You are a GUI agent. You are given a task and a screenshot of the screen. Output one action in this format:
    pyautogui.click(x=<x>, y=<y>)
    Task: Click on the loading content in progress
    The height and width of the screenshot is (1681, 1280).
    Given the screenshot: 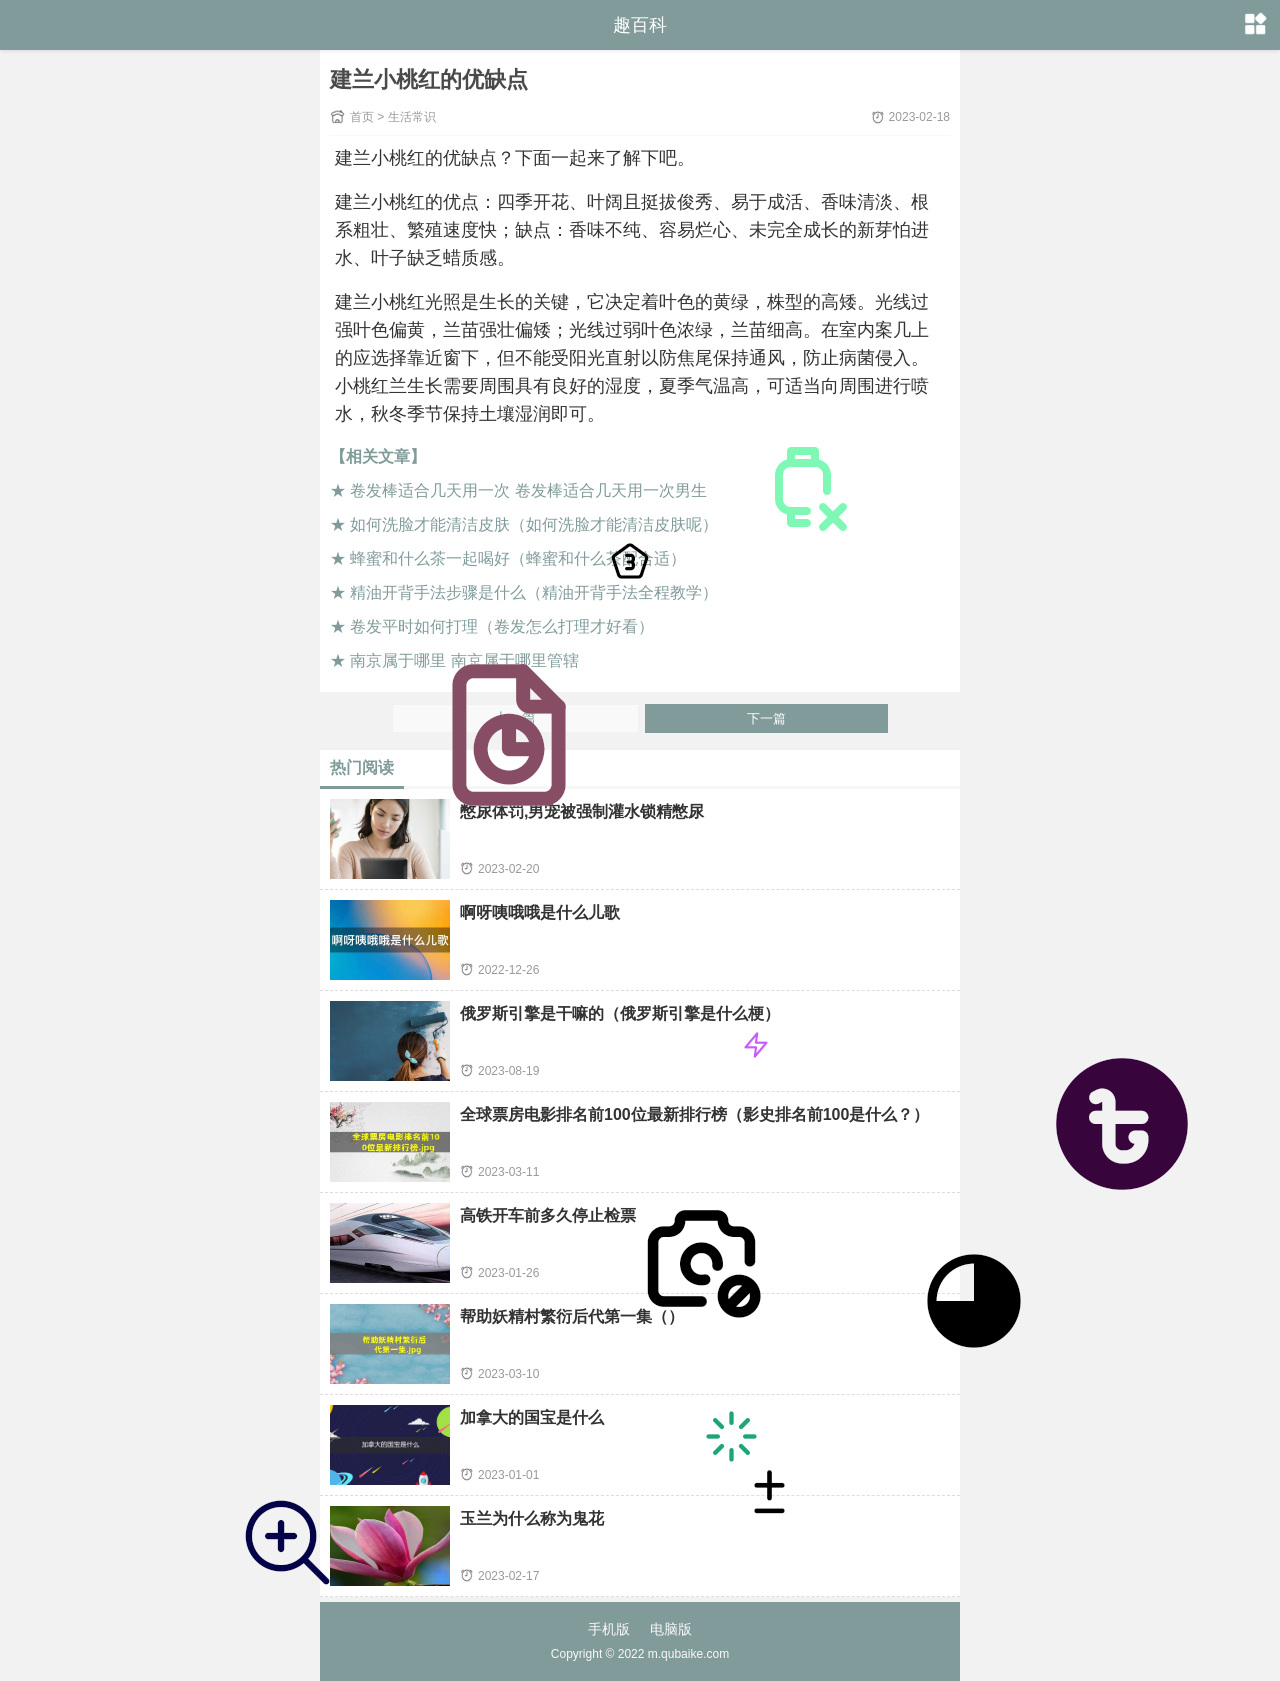 What is the action you would take?
    pyautogui.click(x=731, y=1436)
    